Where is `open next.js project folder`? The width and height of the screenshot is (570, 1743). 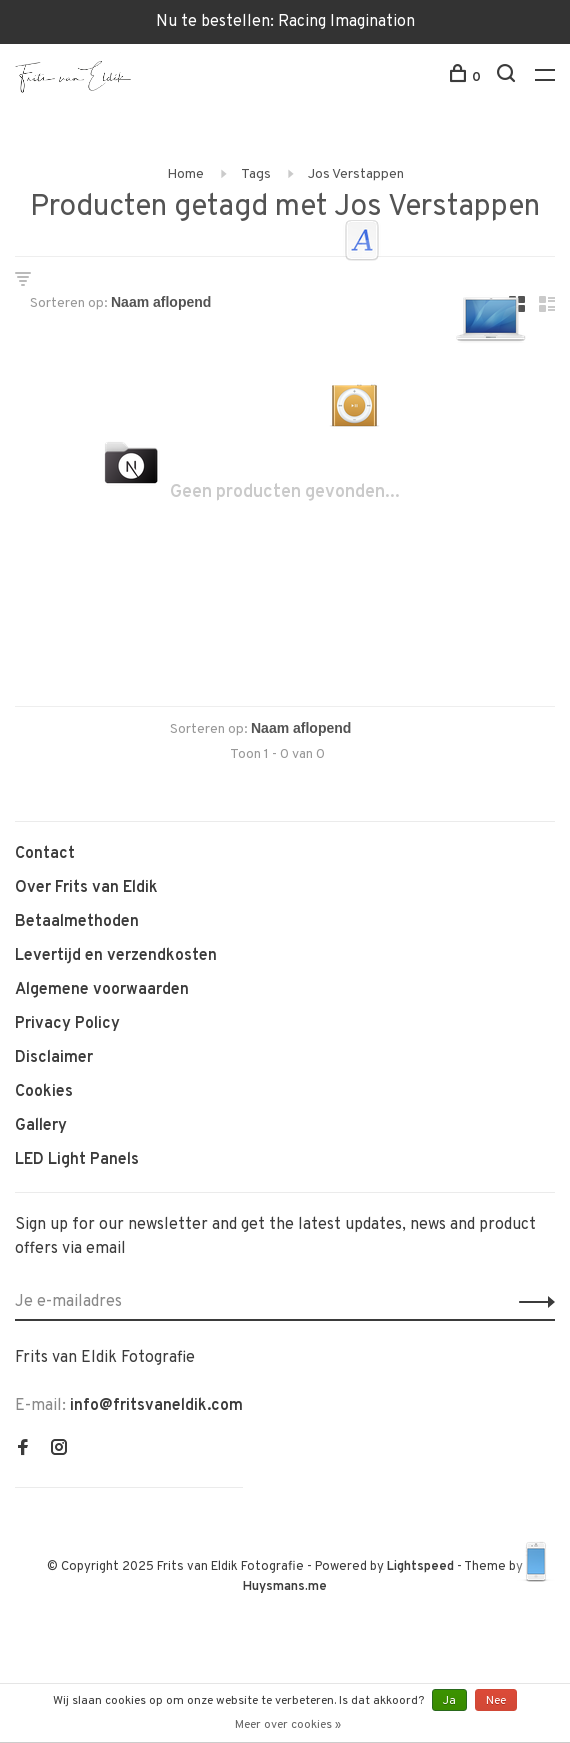
open next.js project folder is located at coordinates (131, 464).